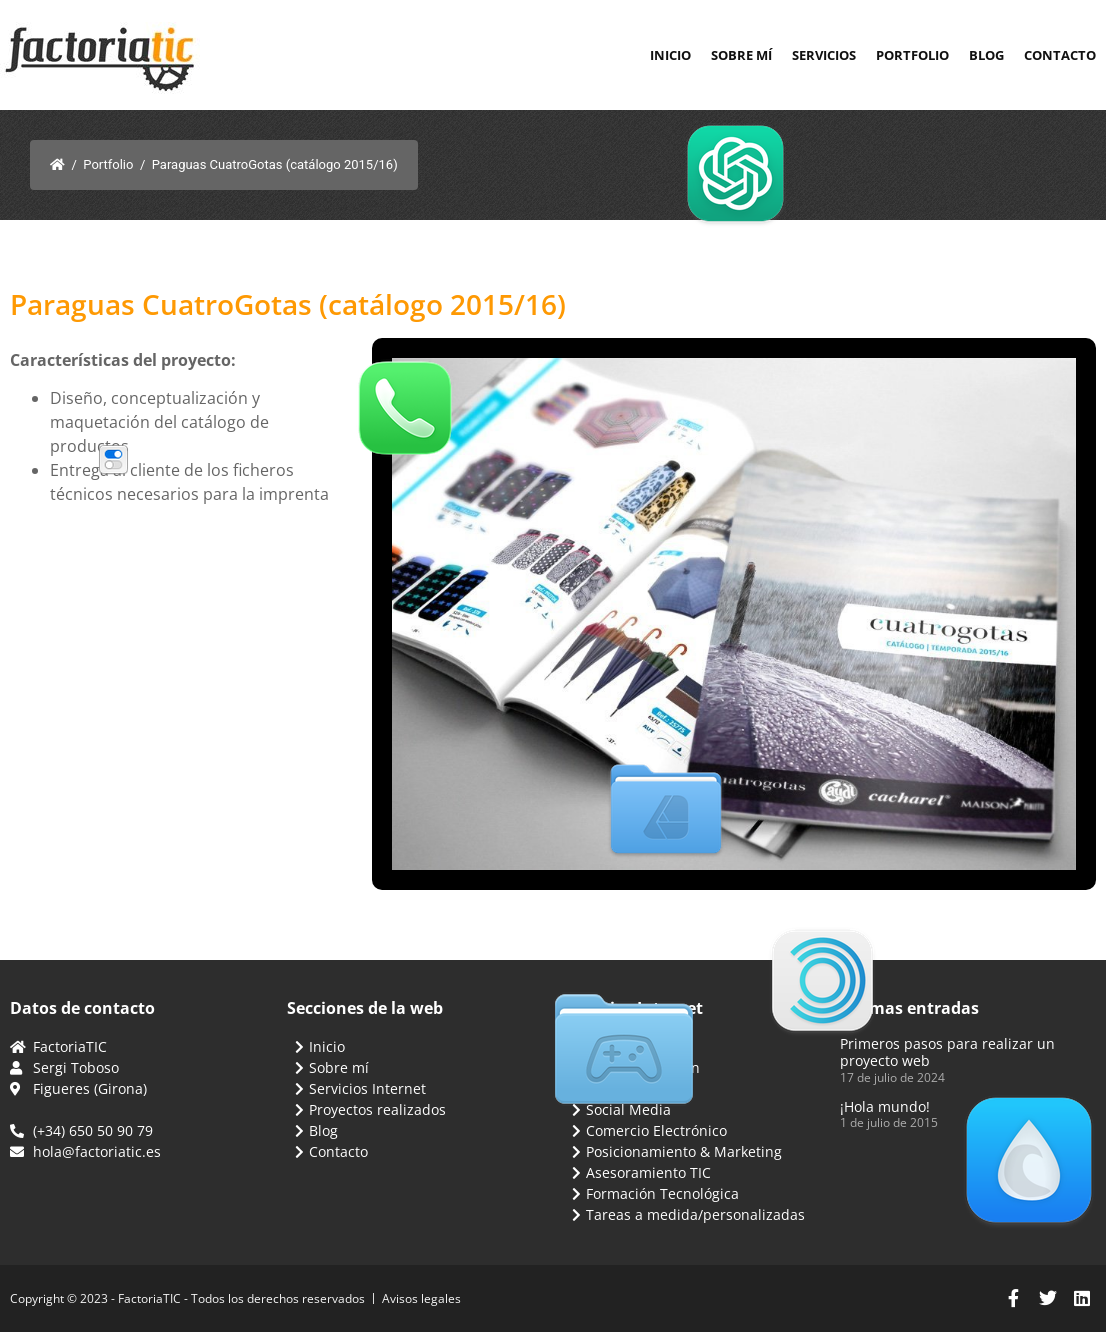 This screenshot has width=1106, height=1332. I want to click on open your games folder, so click(624, 1049).